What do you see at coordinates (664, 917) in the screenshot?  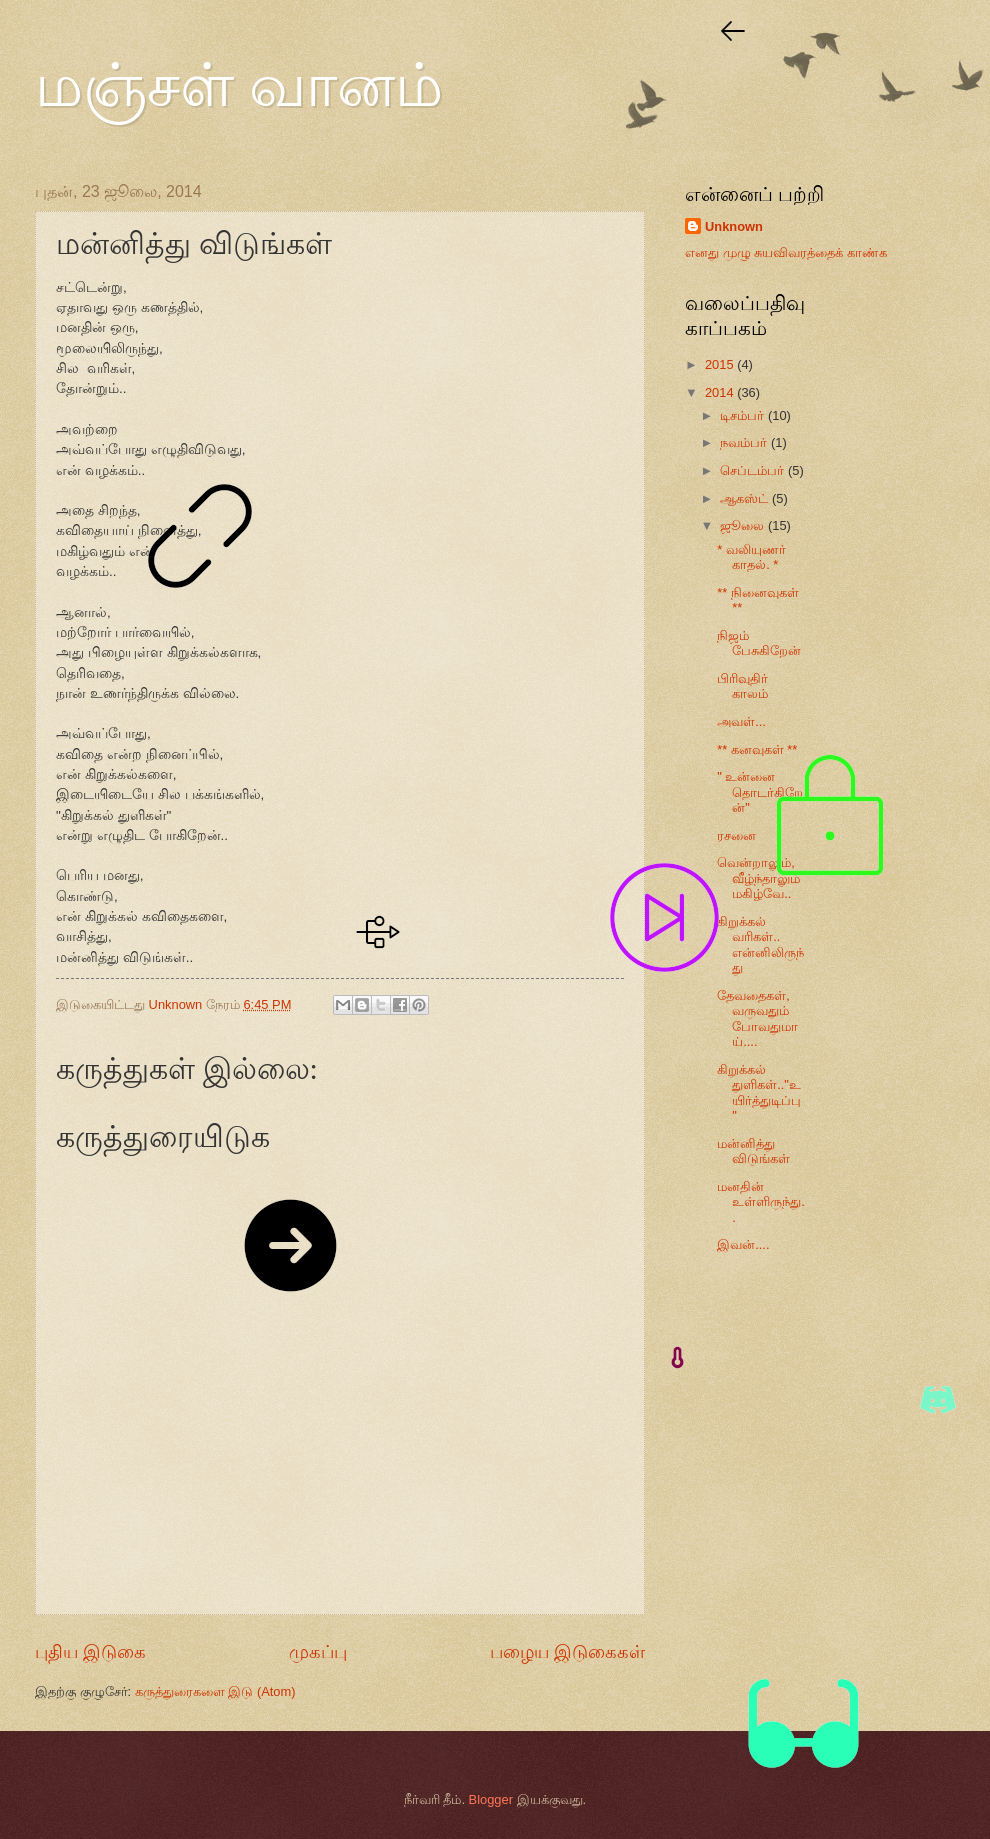 I see `skip to the next track` at bounding box center [664, 917].